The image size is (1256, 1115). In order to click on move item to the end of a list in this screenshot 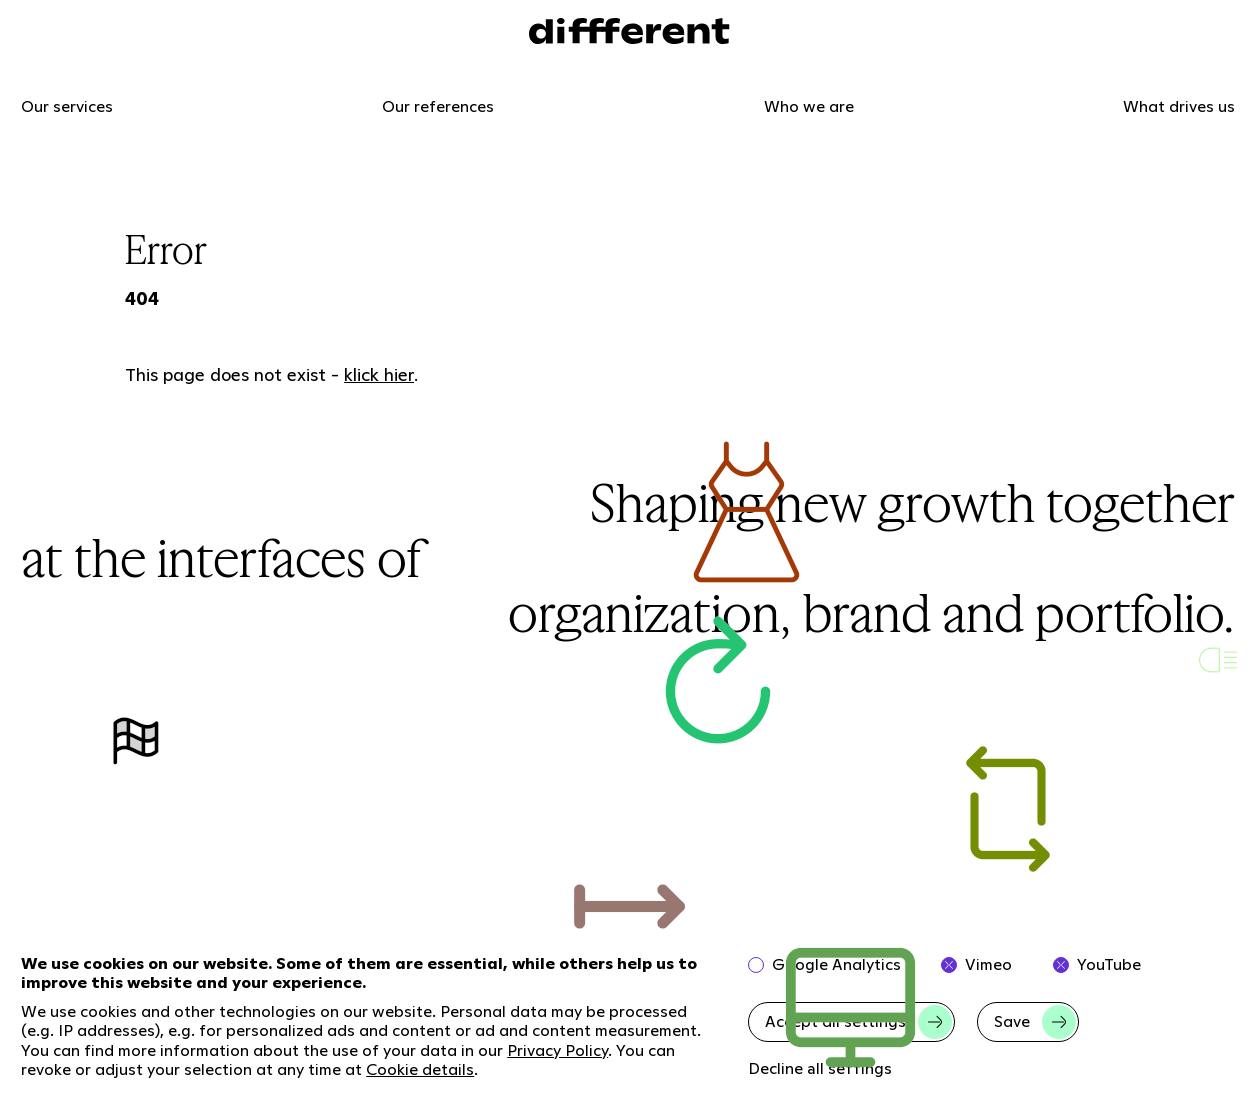, I will do `click(629, 906)`.